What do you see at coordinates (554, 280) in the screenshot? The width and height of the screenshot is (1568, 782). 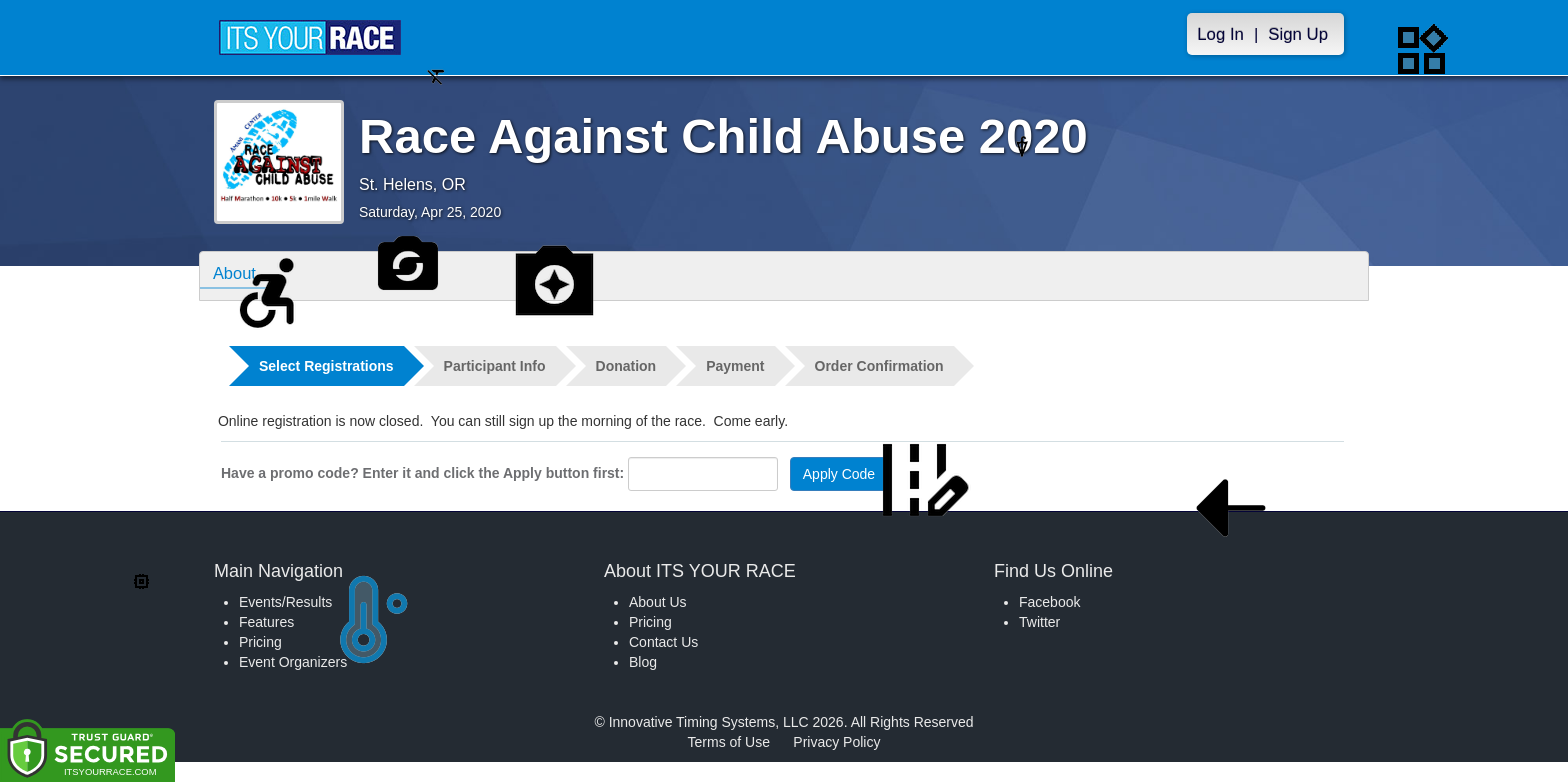 I see `enhance or improve photo quality` at bounding box center [554, 280].